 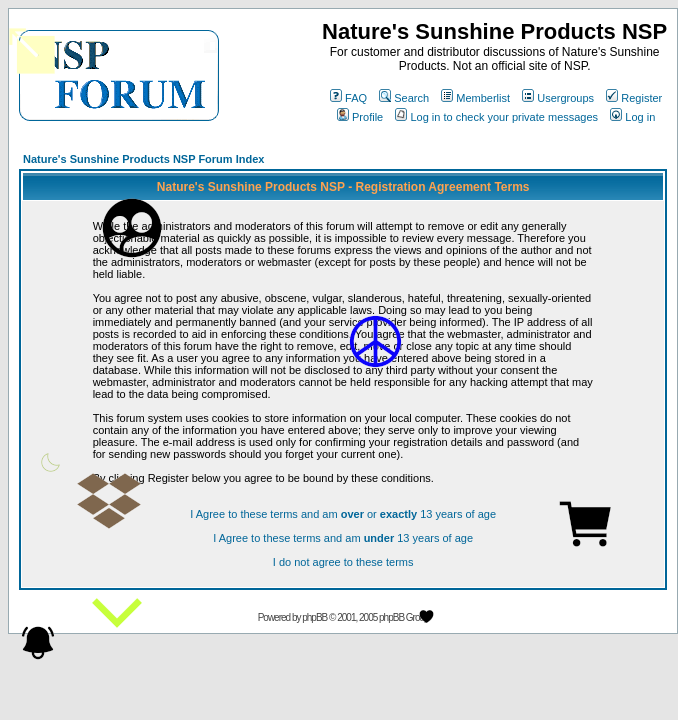 What do you see at coordinates (117, 613) in the screenshot?
I see `expand a dropdown menu or section` at bounding box center [117, 613].